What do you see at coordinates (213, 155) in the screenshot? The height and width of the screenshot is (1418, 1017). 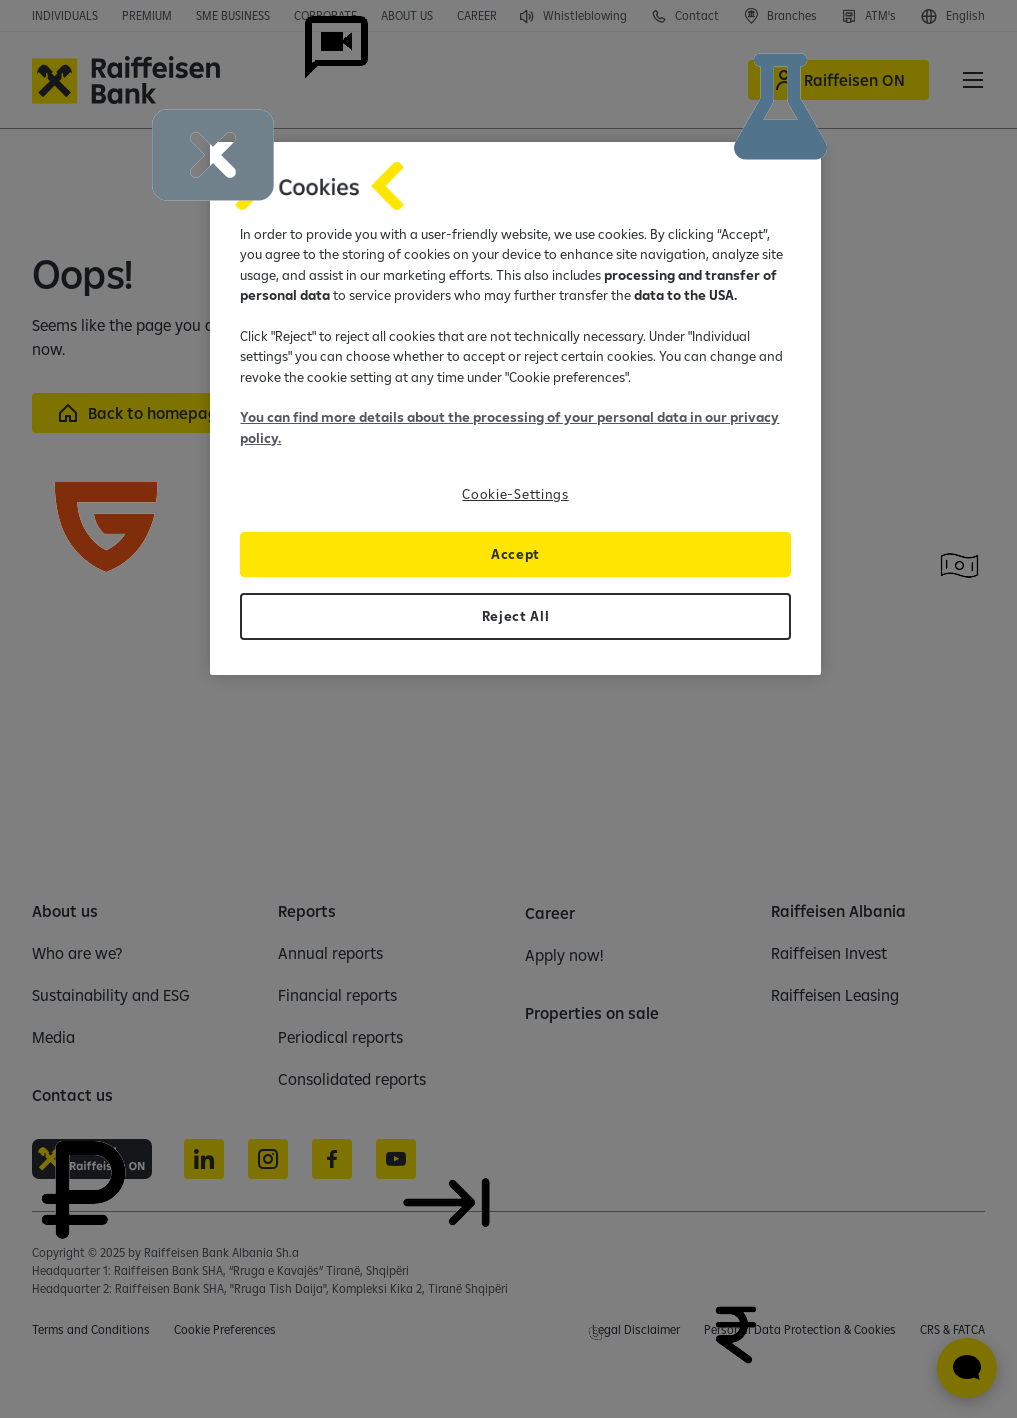 I see `close or dismiss a dialog box` at bounding box center [213, 155].